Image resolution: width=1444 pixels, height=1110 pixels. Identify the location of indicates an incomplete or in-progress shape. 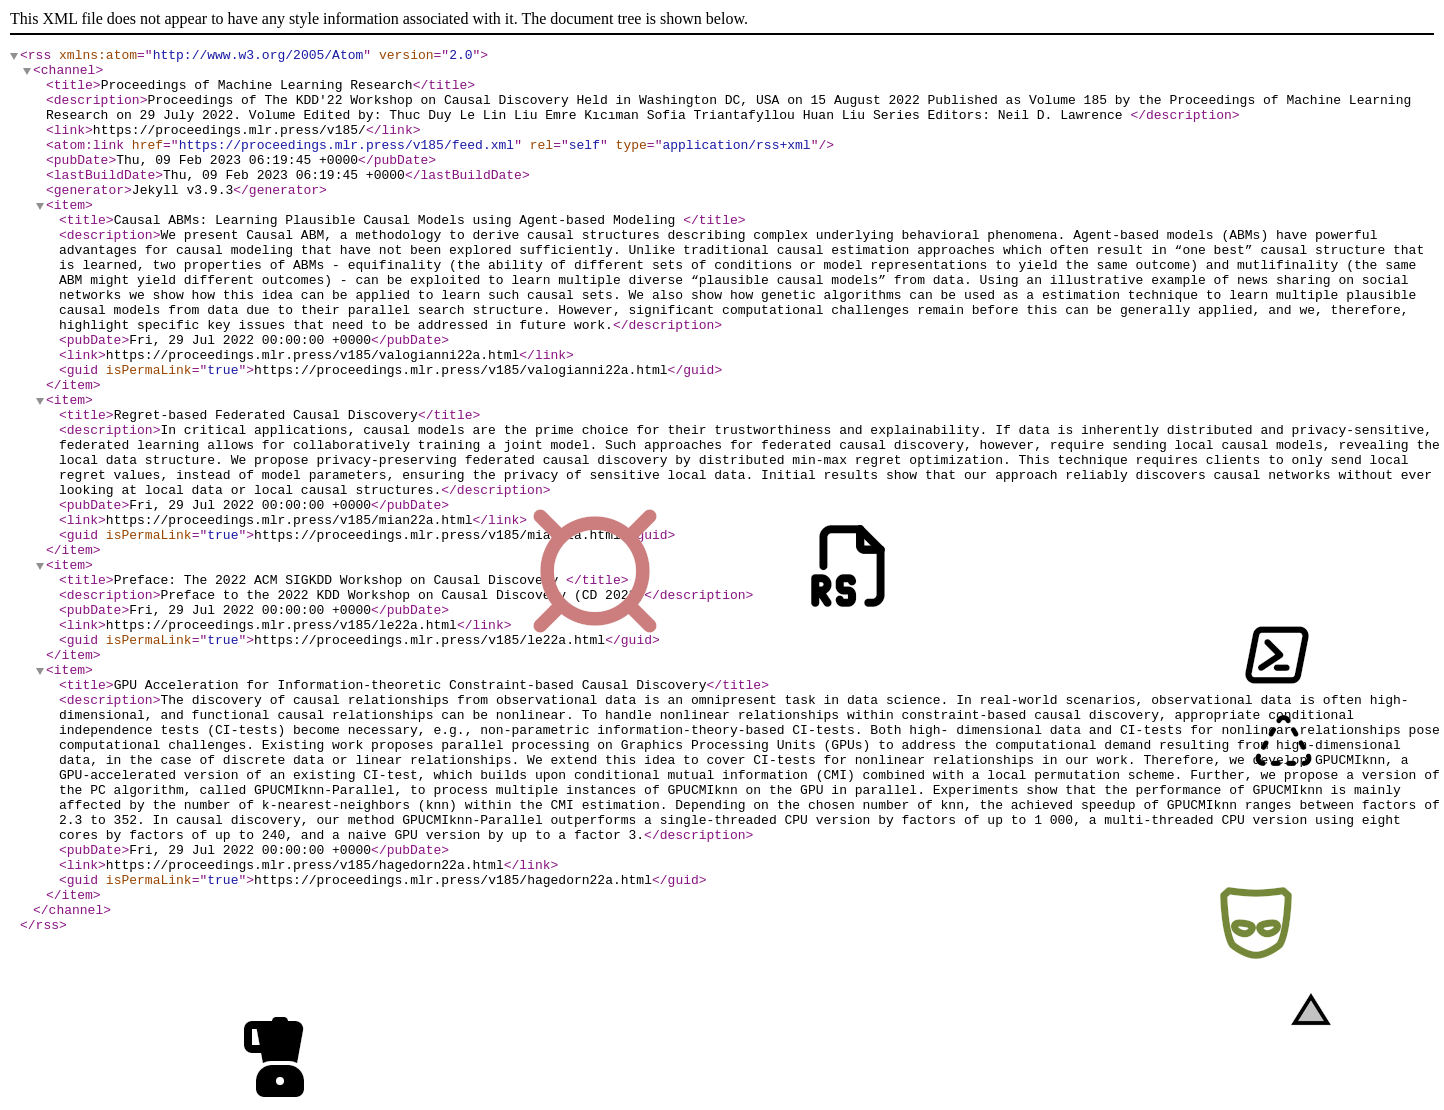
(1283, 740).